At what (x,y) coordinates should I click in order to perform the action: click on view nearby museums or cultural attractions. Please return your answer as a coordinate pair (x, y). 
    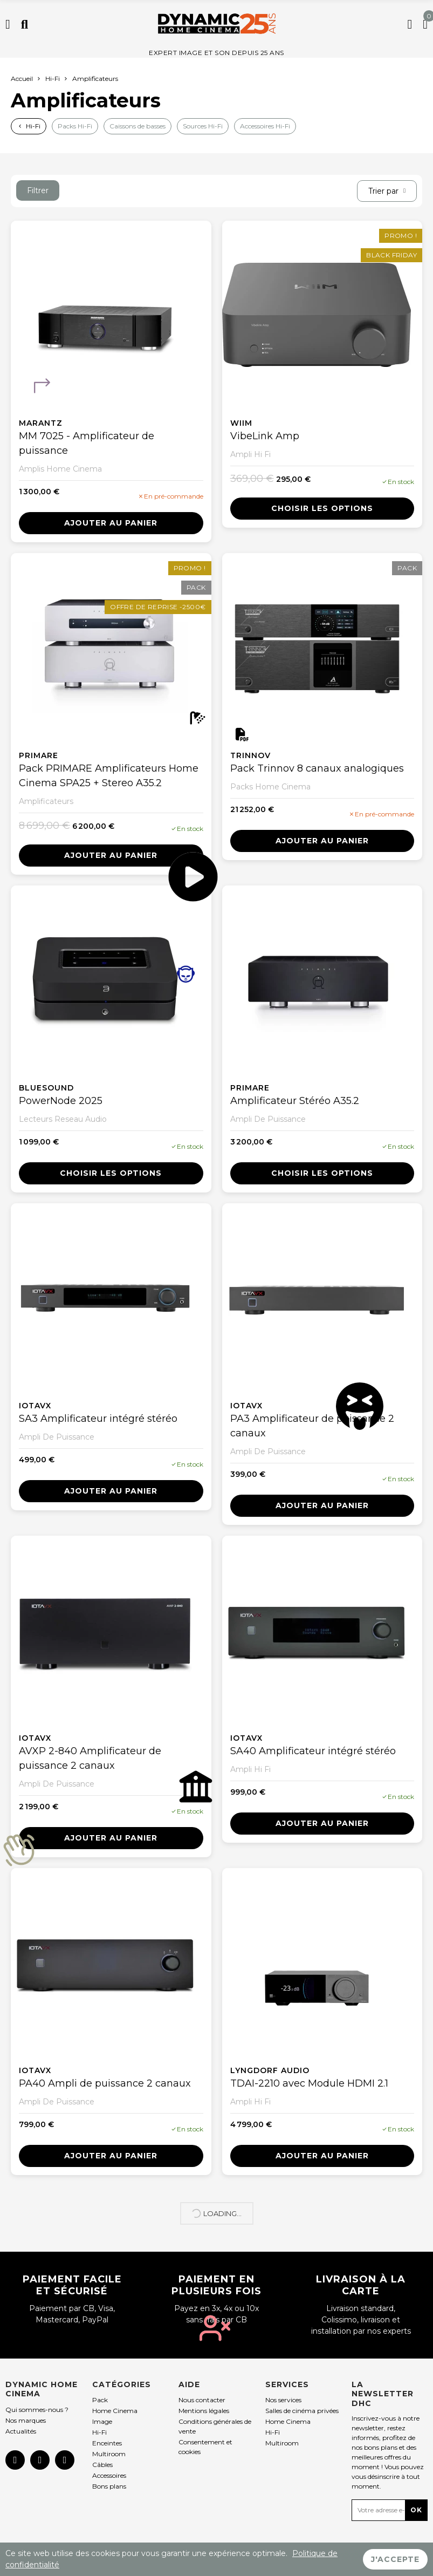
    Looking at the image, I should click on (196, 1786).